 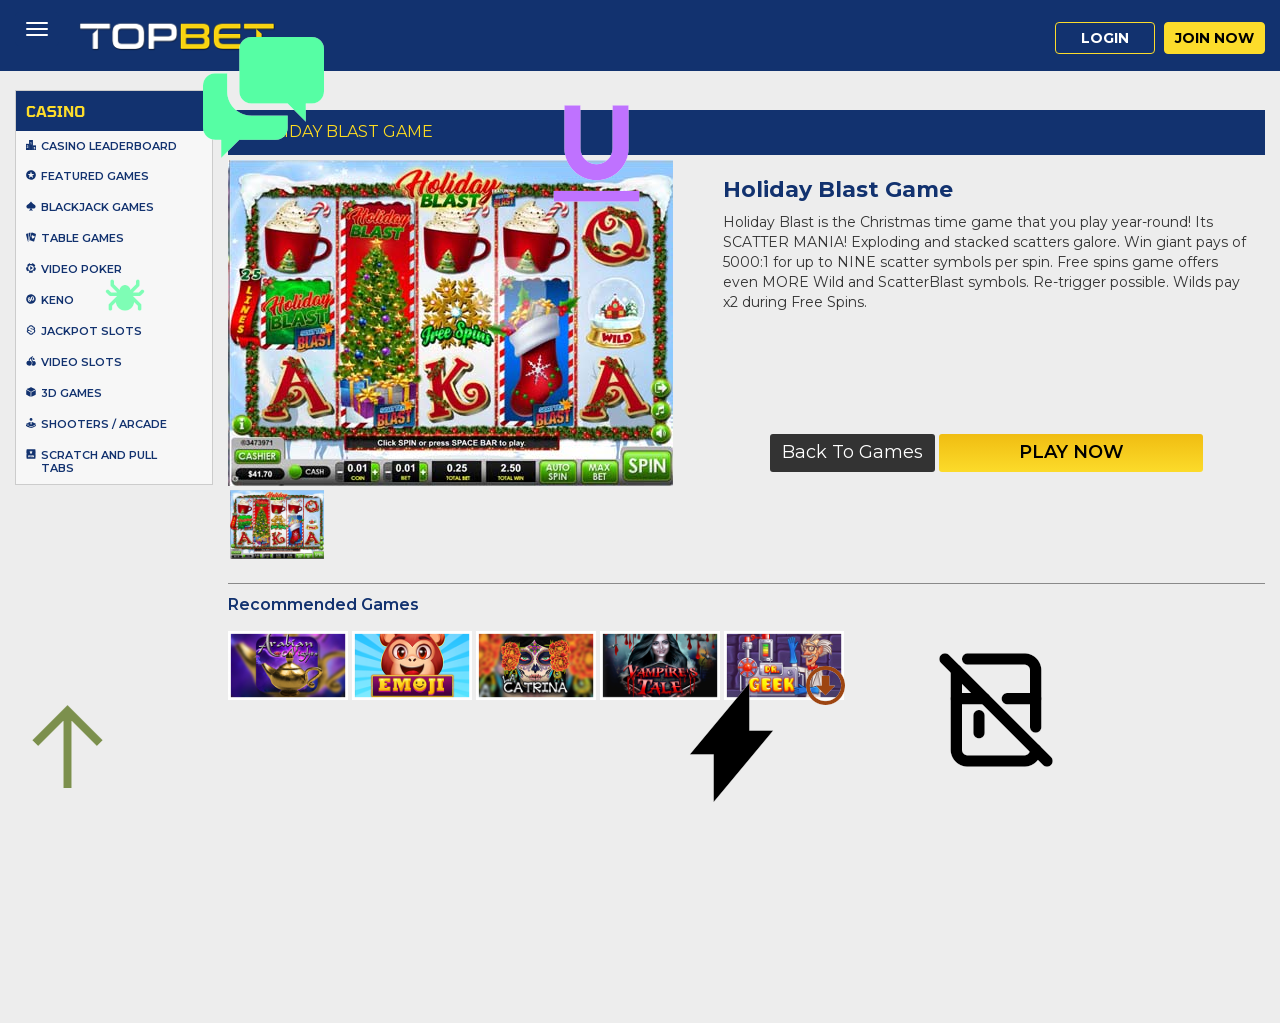 I want to click on download a file or content, so click(x=825, y=685).